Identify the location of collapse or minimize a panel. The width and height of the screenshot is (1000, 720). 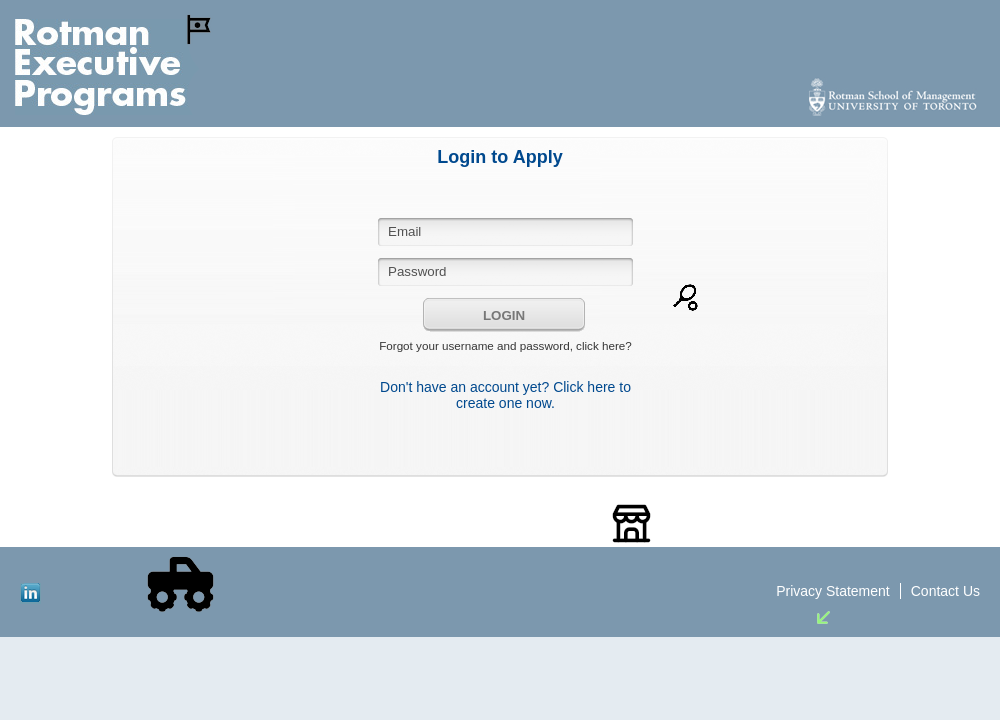
(823, 617).